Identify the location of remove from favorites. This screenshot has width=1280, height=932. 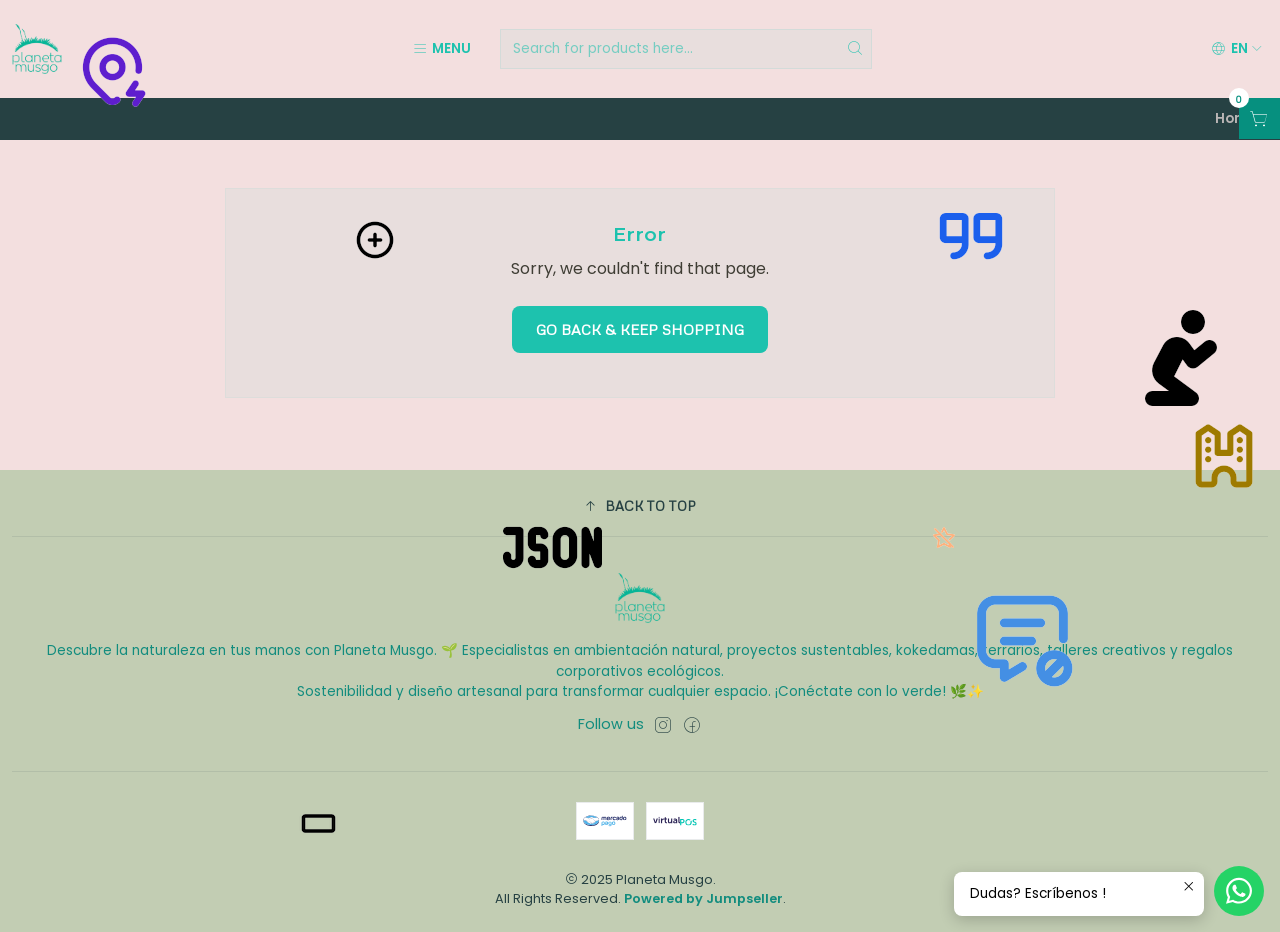
(944, 538).